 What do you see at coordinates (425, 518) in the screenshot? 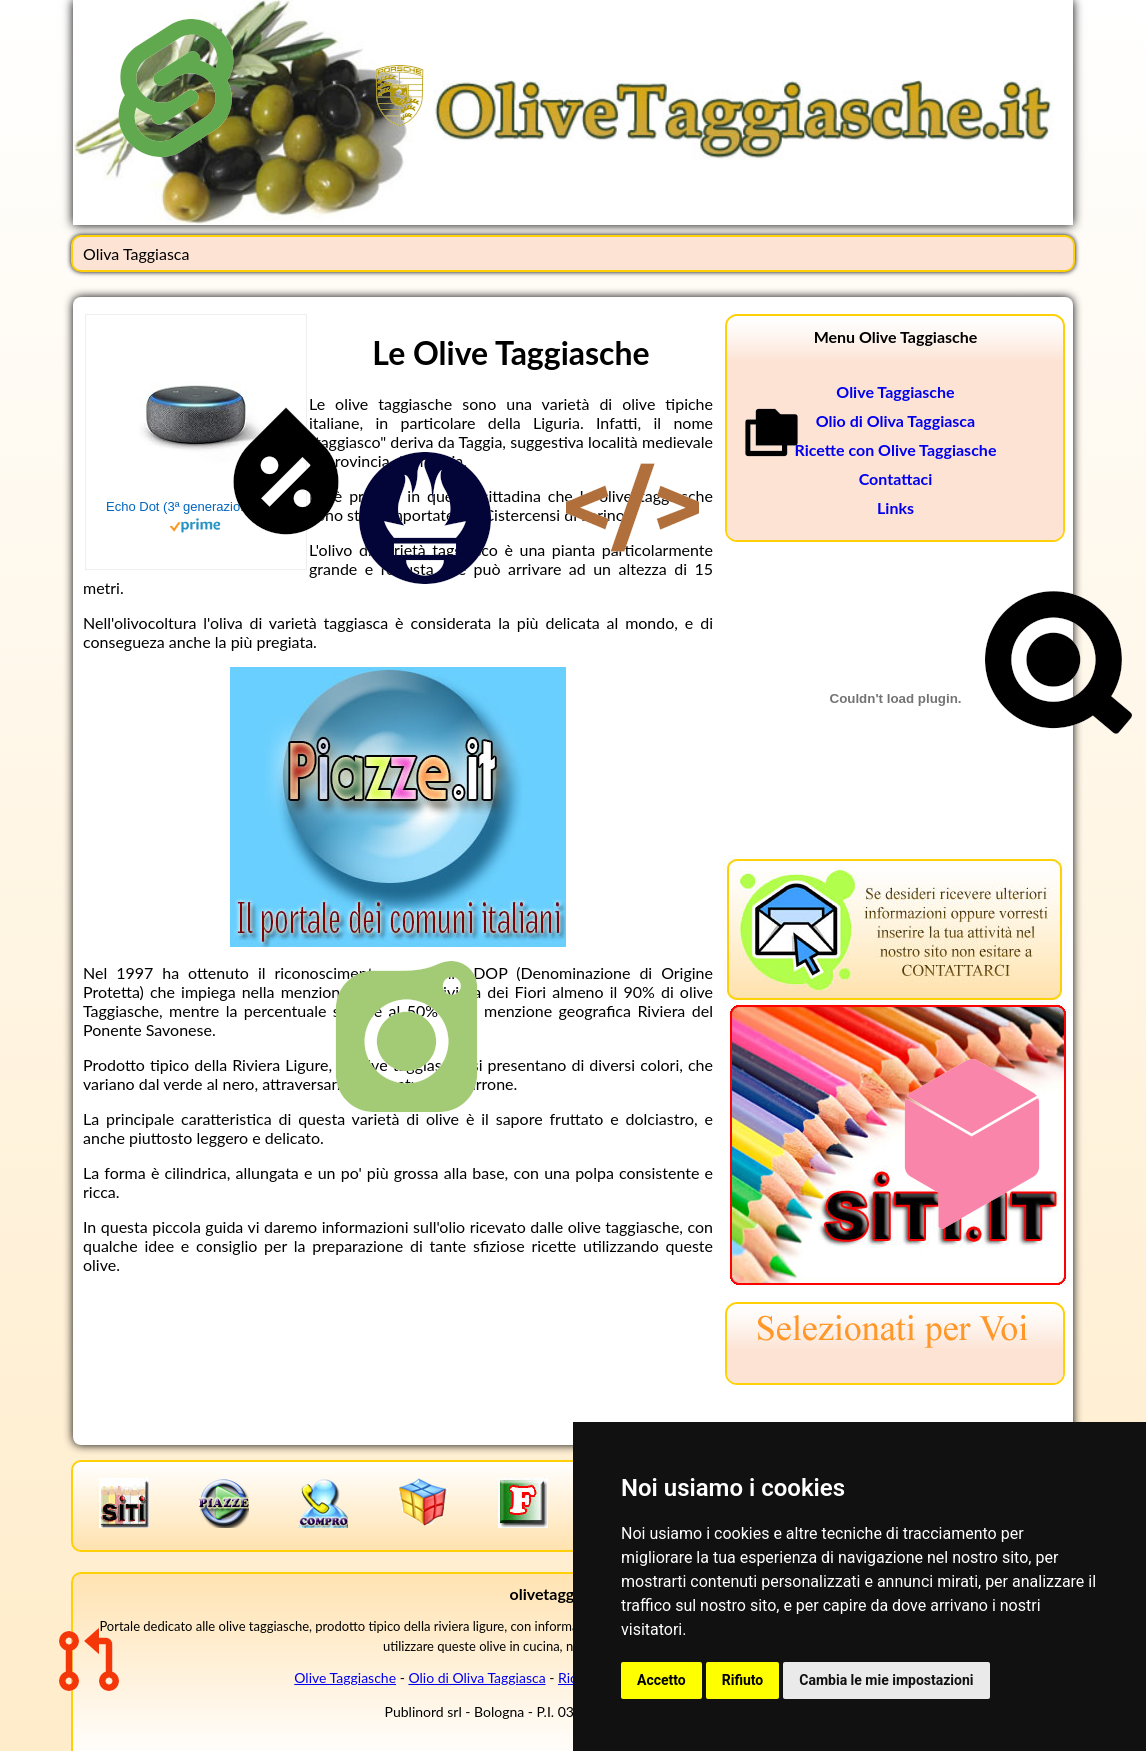
I see `prometheus monitoring system logo` at bounding box center [425, 518].